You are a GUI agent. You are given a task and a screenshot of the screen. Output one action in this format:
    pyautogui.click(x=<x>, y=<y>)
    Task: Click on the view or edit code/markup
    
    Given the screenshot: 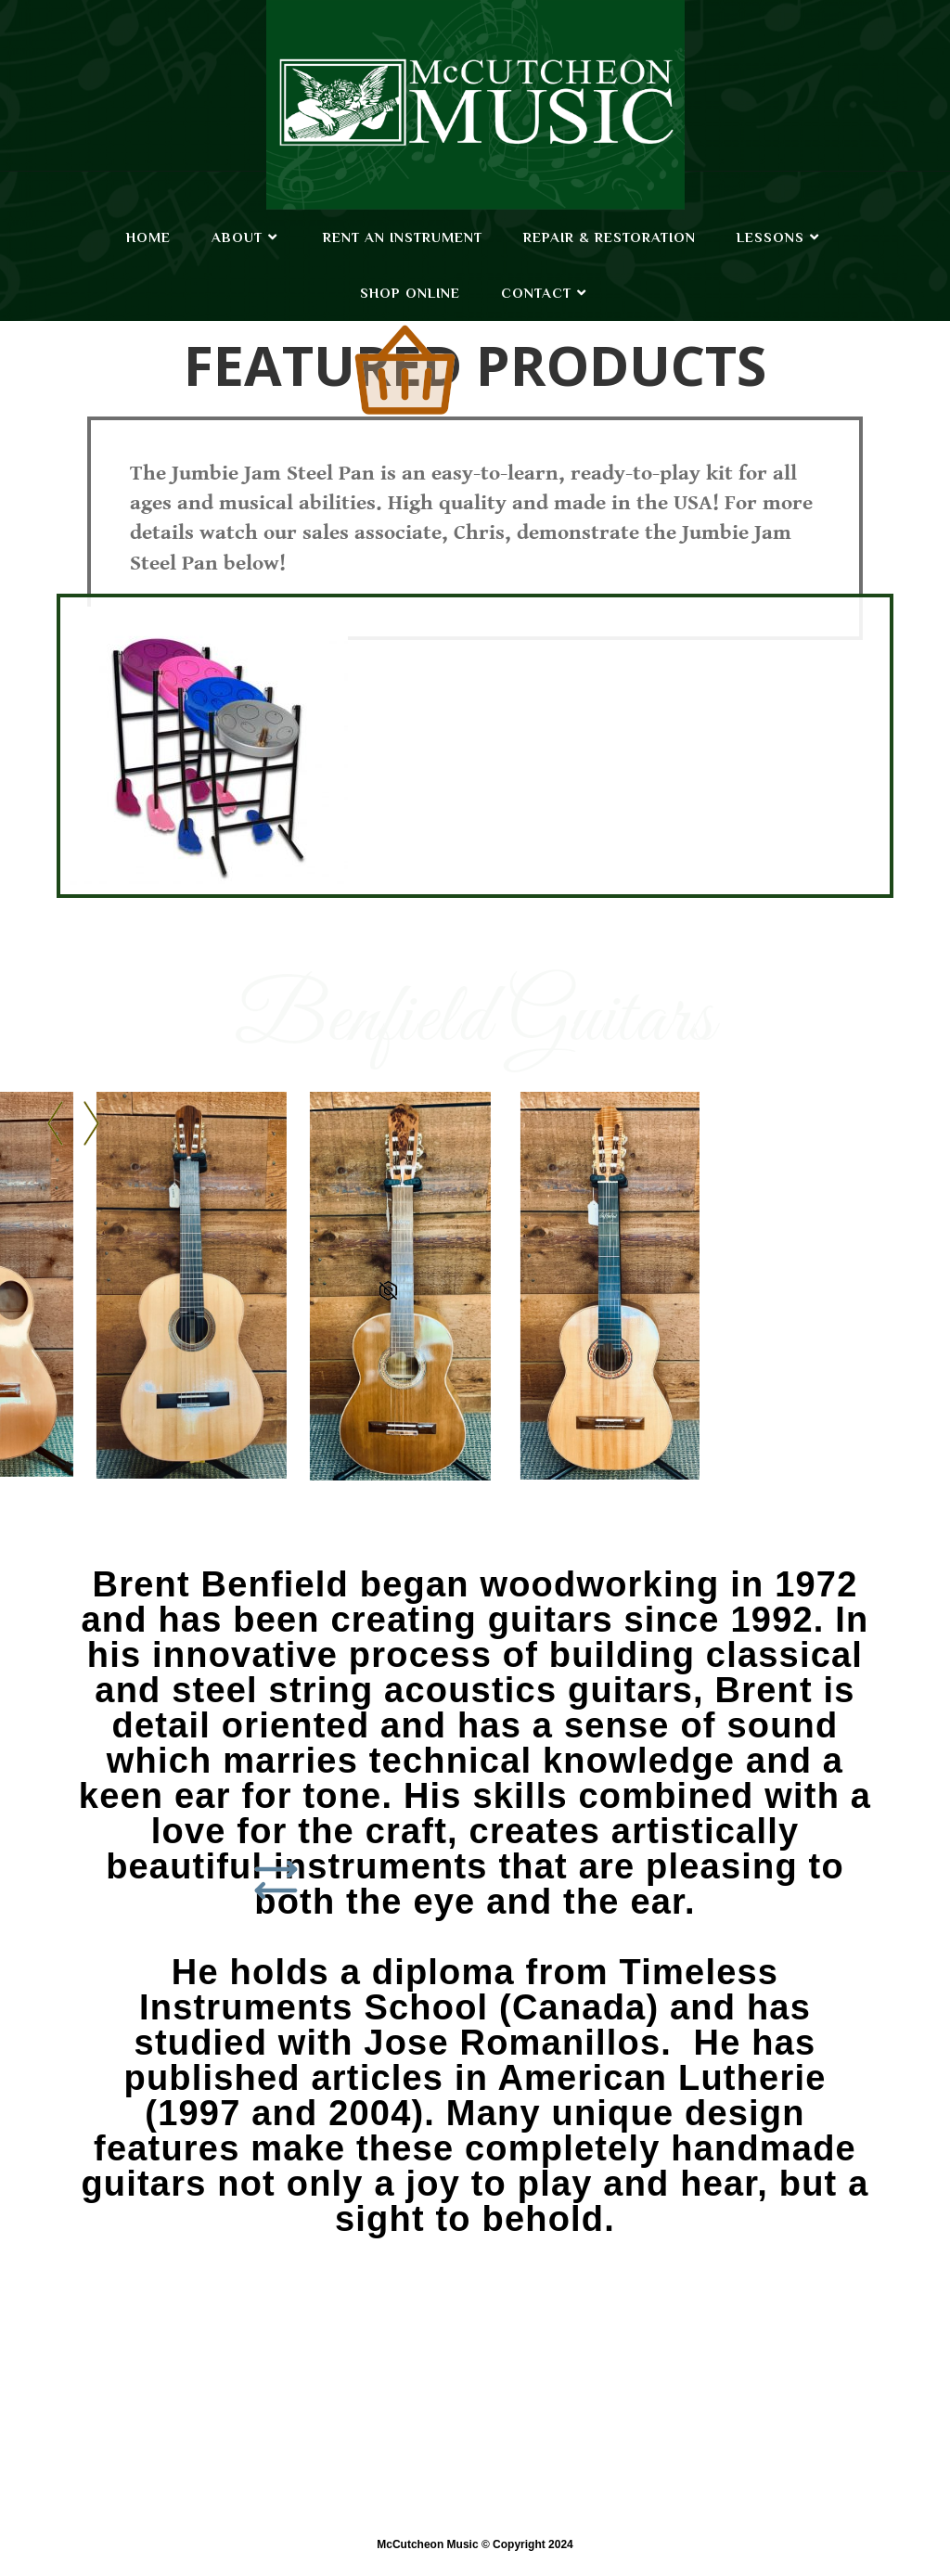 What is the action you would take?
    pyautogui.click(x=73, y=1123)
    